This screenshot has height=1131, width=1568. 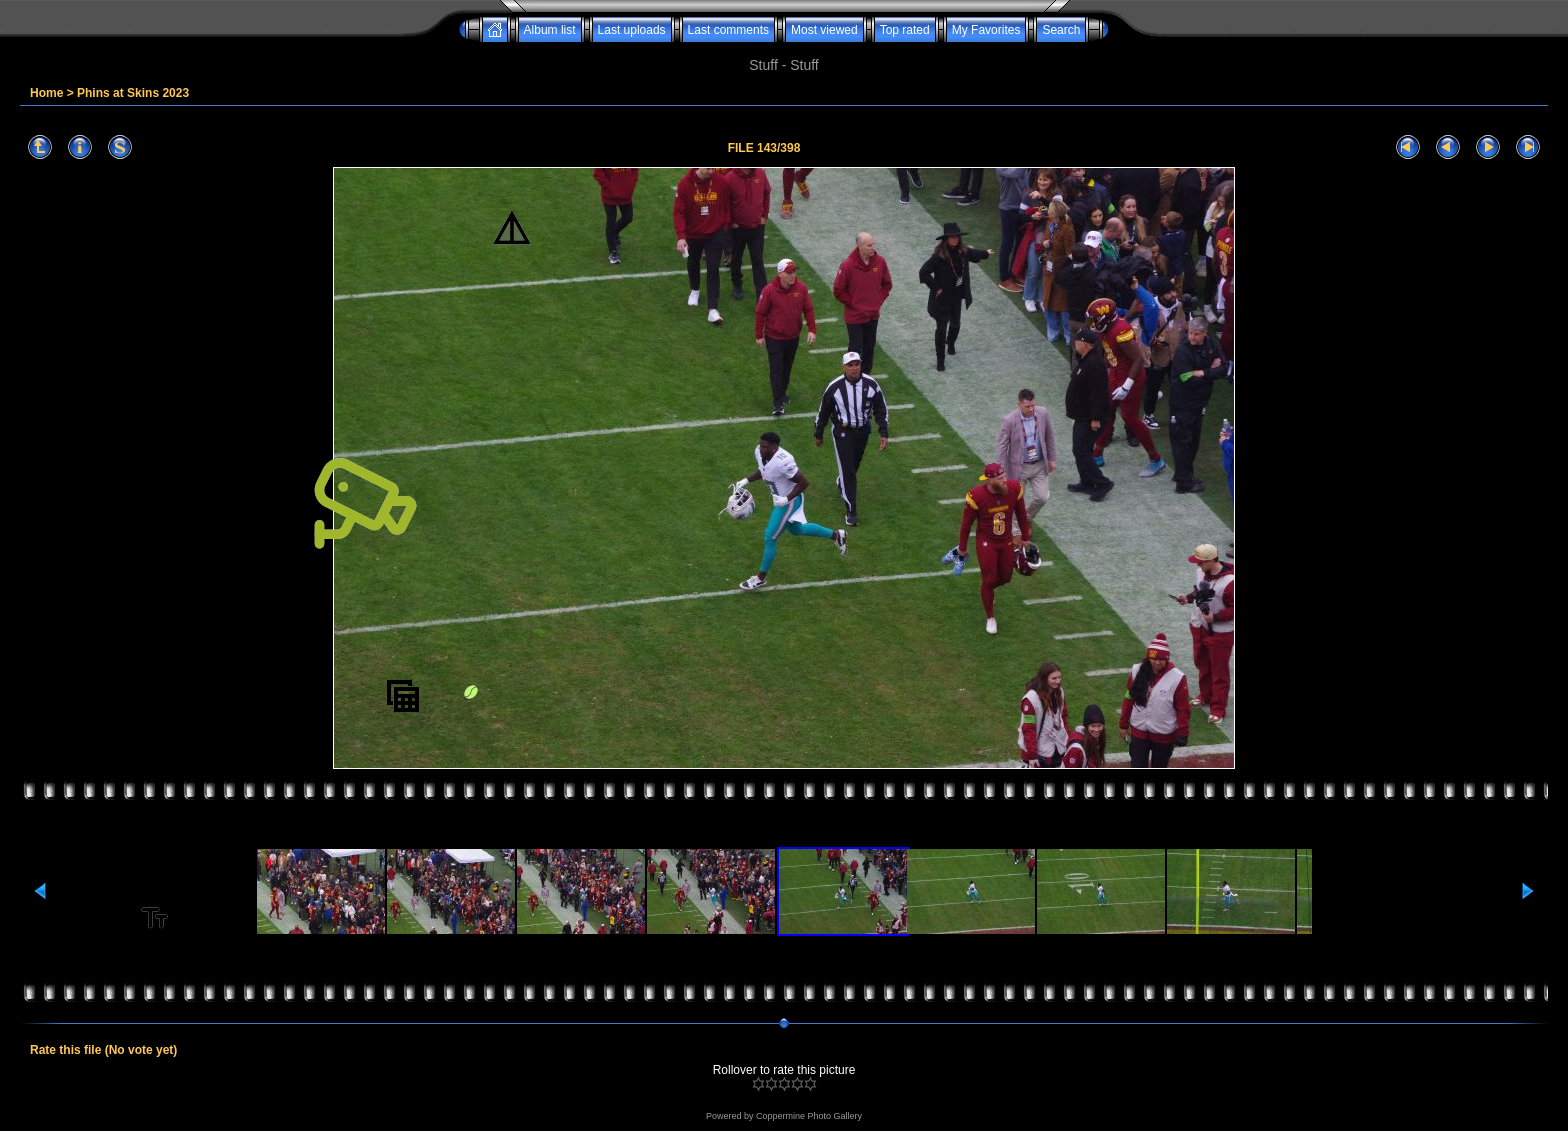 What do you see at coordinates (512, 227) in the screenshot?
I see `view image details or metadata` at bounding box center [512, 227].